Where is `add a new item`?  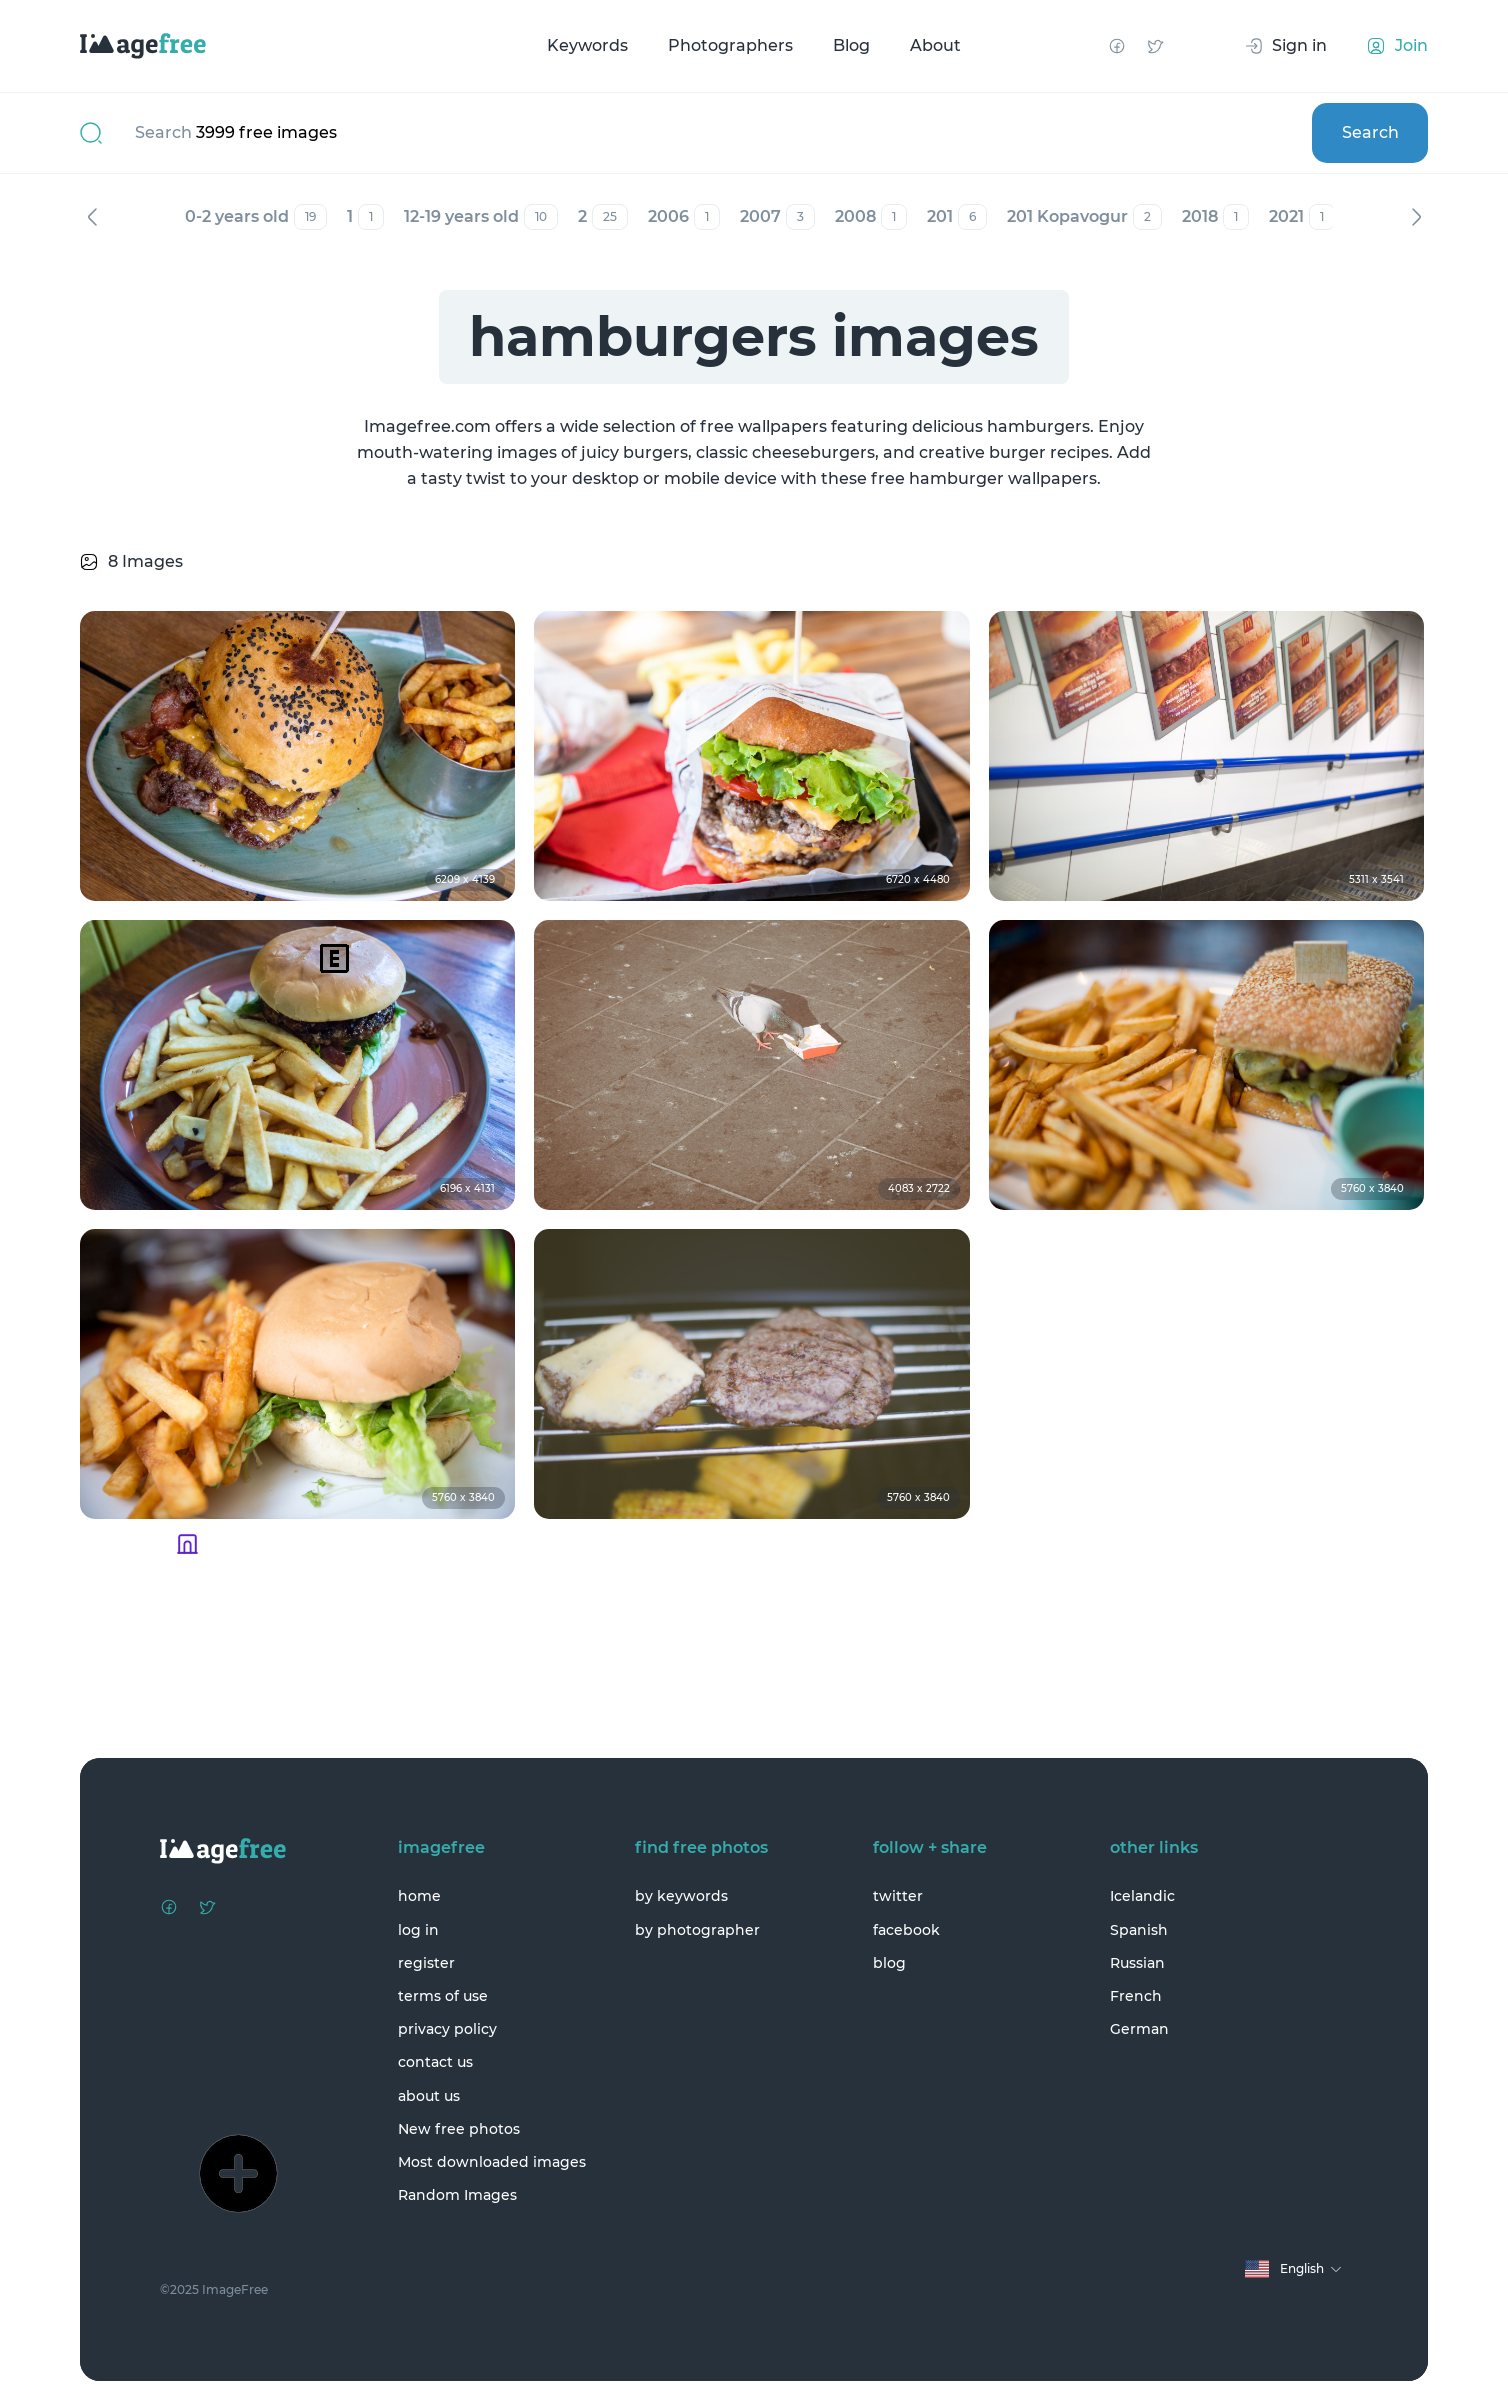 add a new item is located at coordinates (238, 2173).